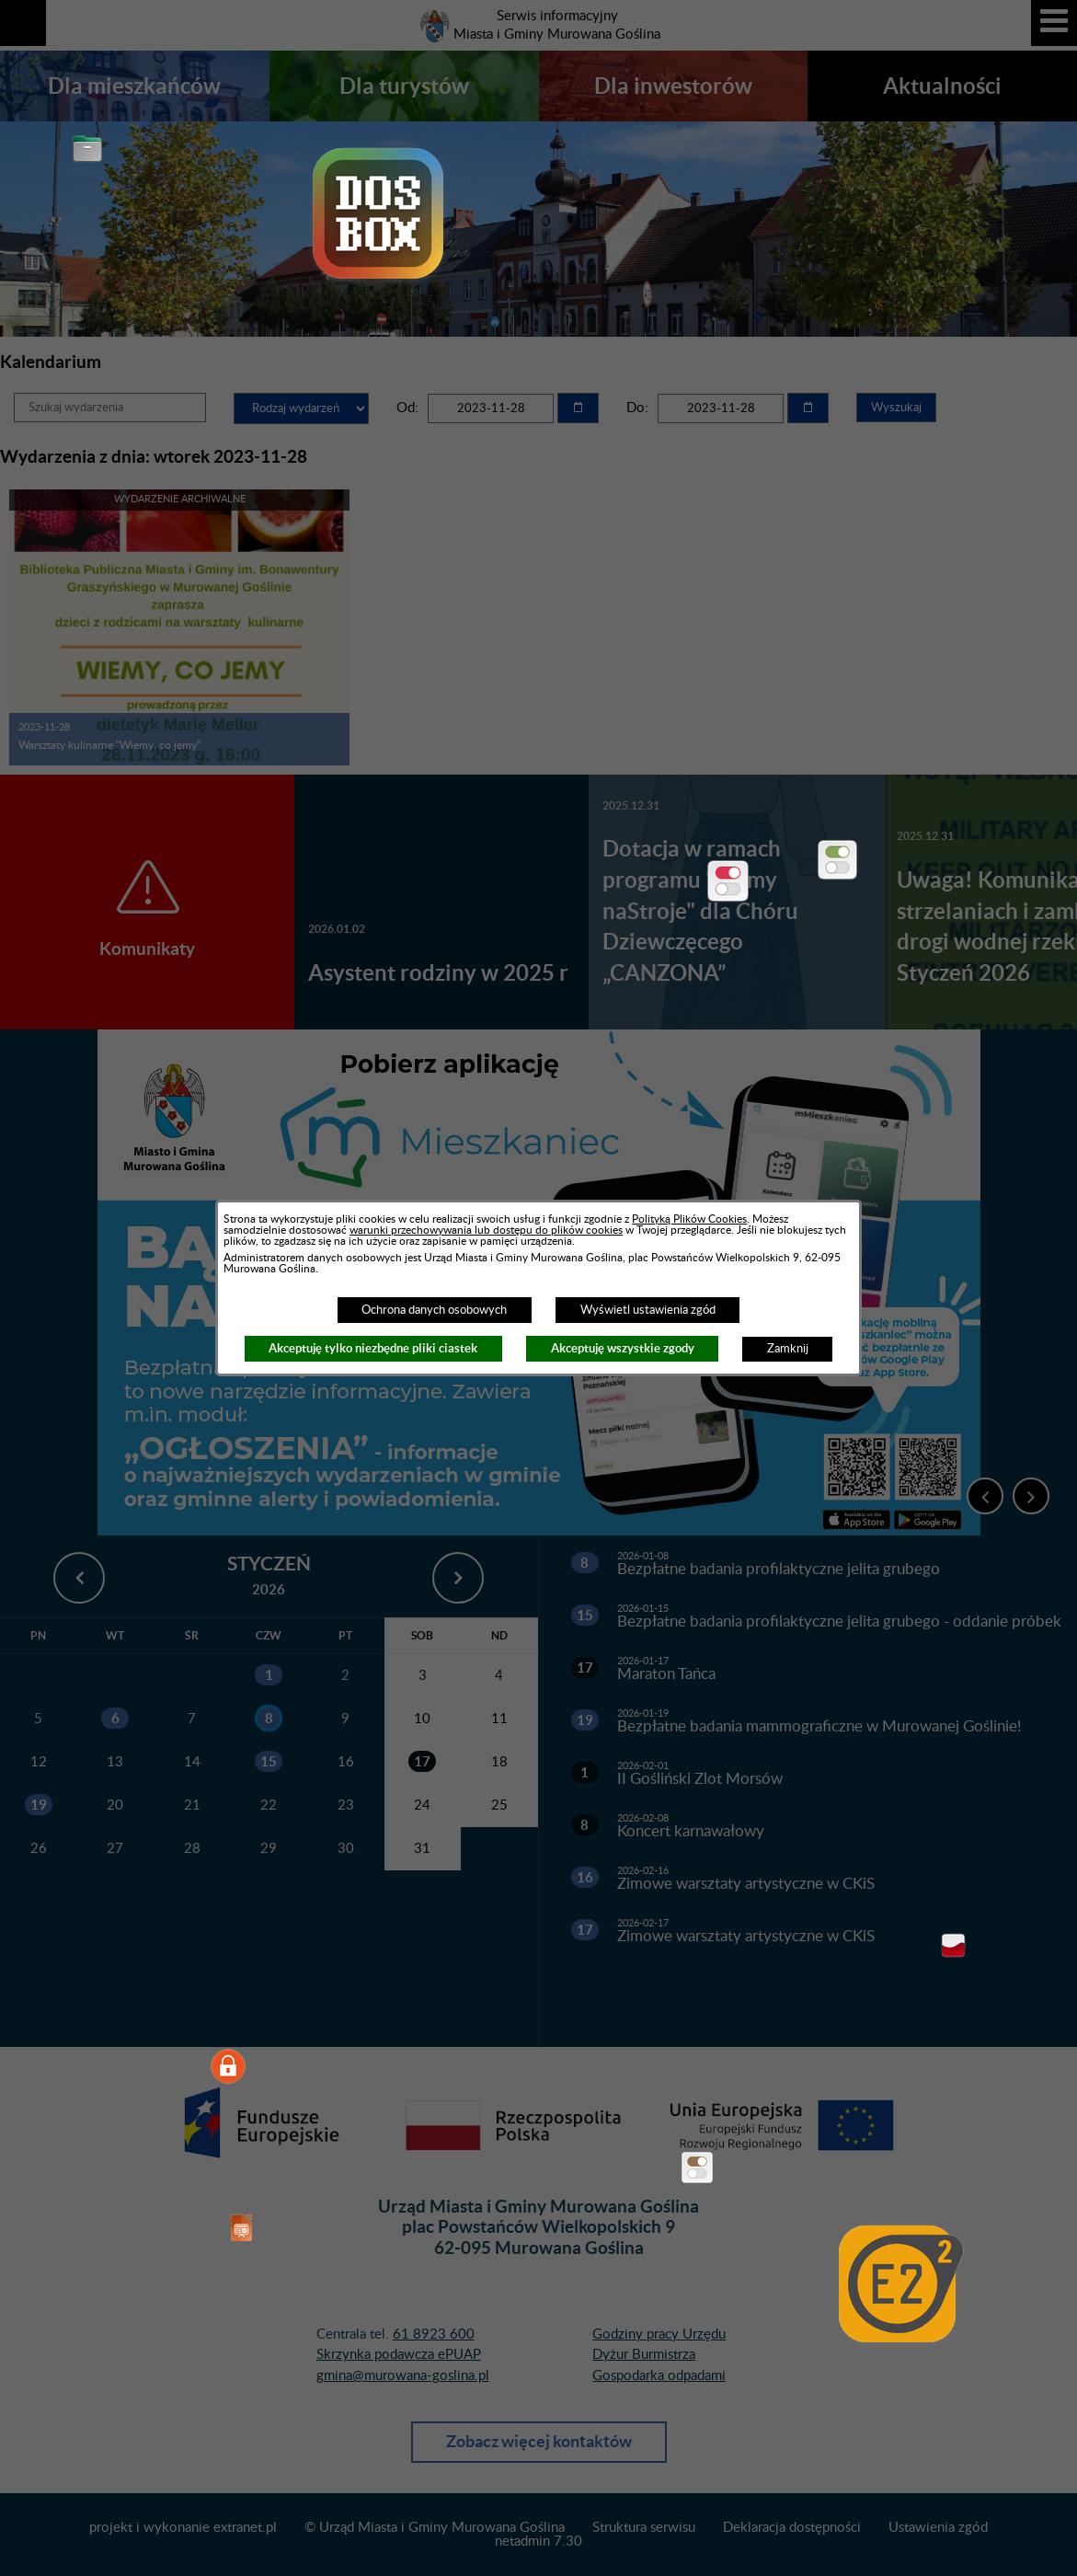  Describe the element at coordinates (953, 1945) in the screenshot. I see `open wine compatibility layer application` at that location.